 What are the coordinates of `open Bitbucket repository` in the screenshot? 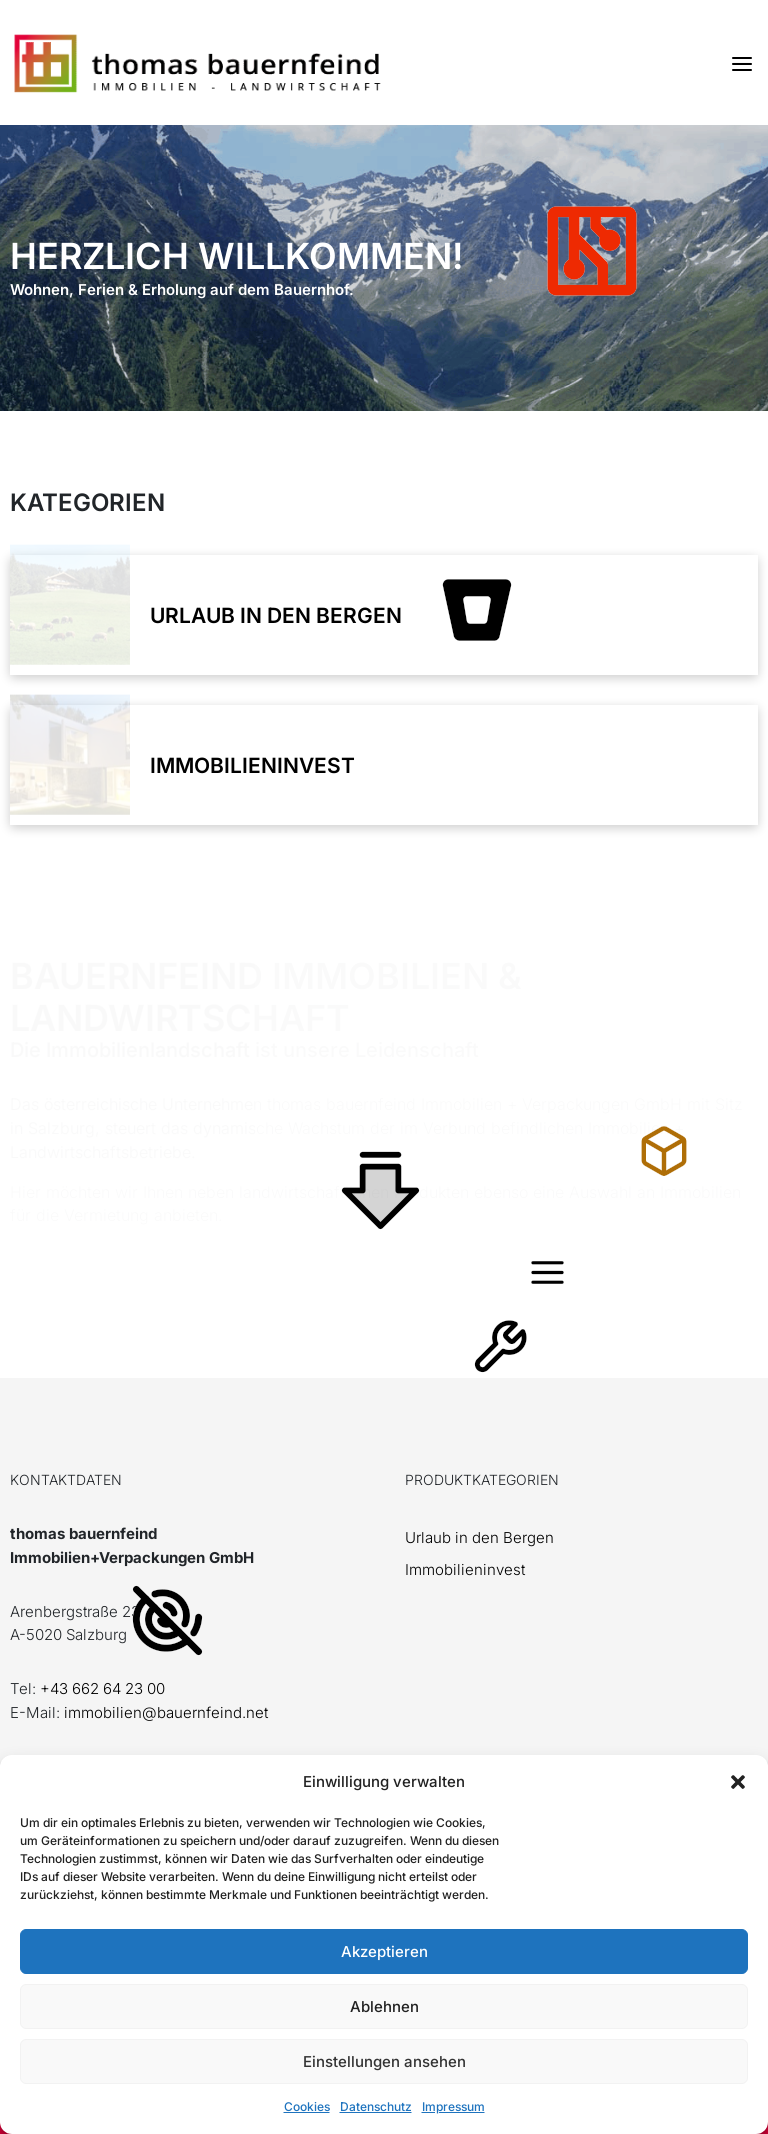 It's located at (477, 610).